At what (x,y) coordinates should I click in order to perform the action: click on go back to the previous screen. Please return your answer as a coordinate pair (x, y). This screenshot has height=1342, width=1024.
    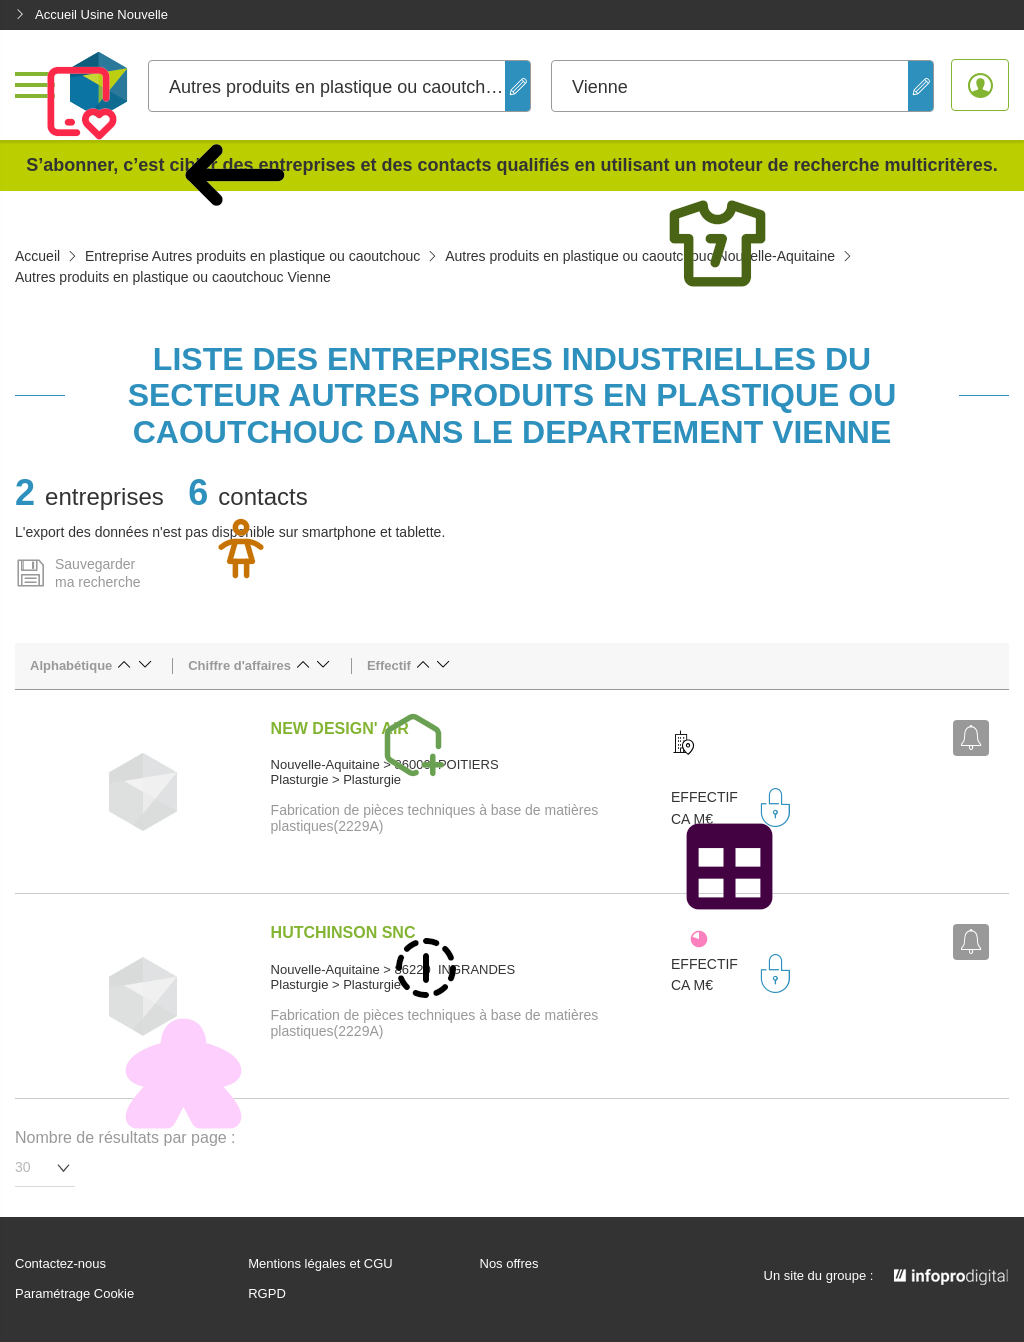
    Looking at the image, I should click on (235, 175).